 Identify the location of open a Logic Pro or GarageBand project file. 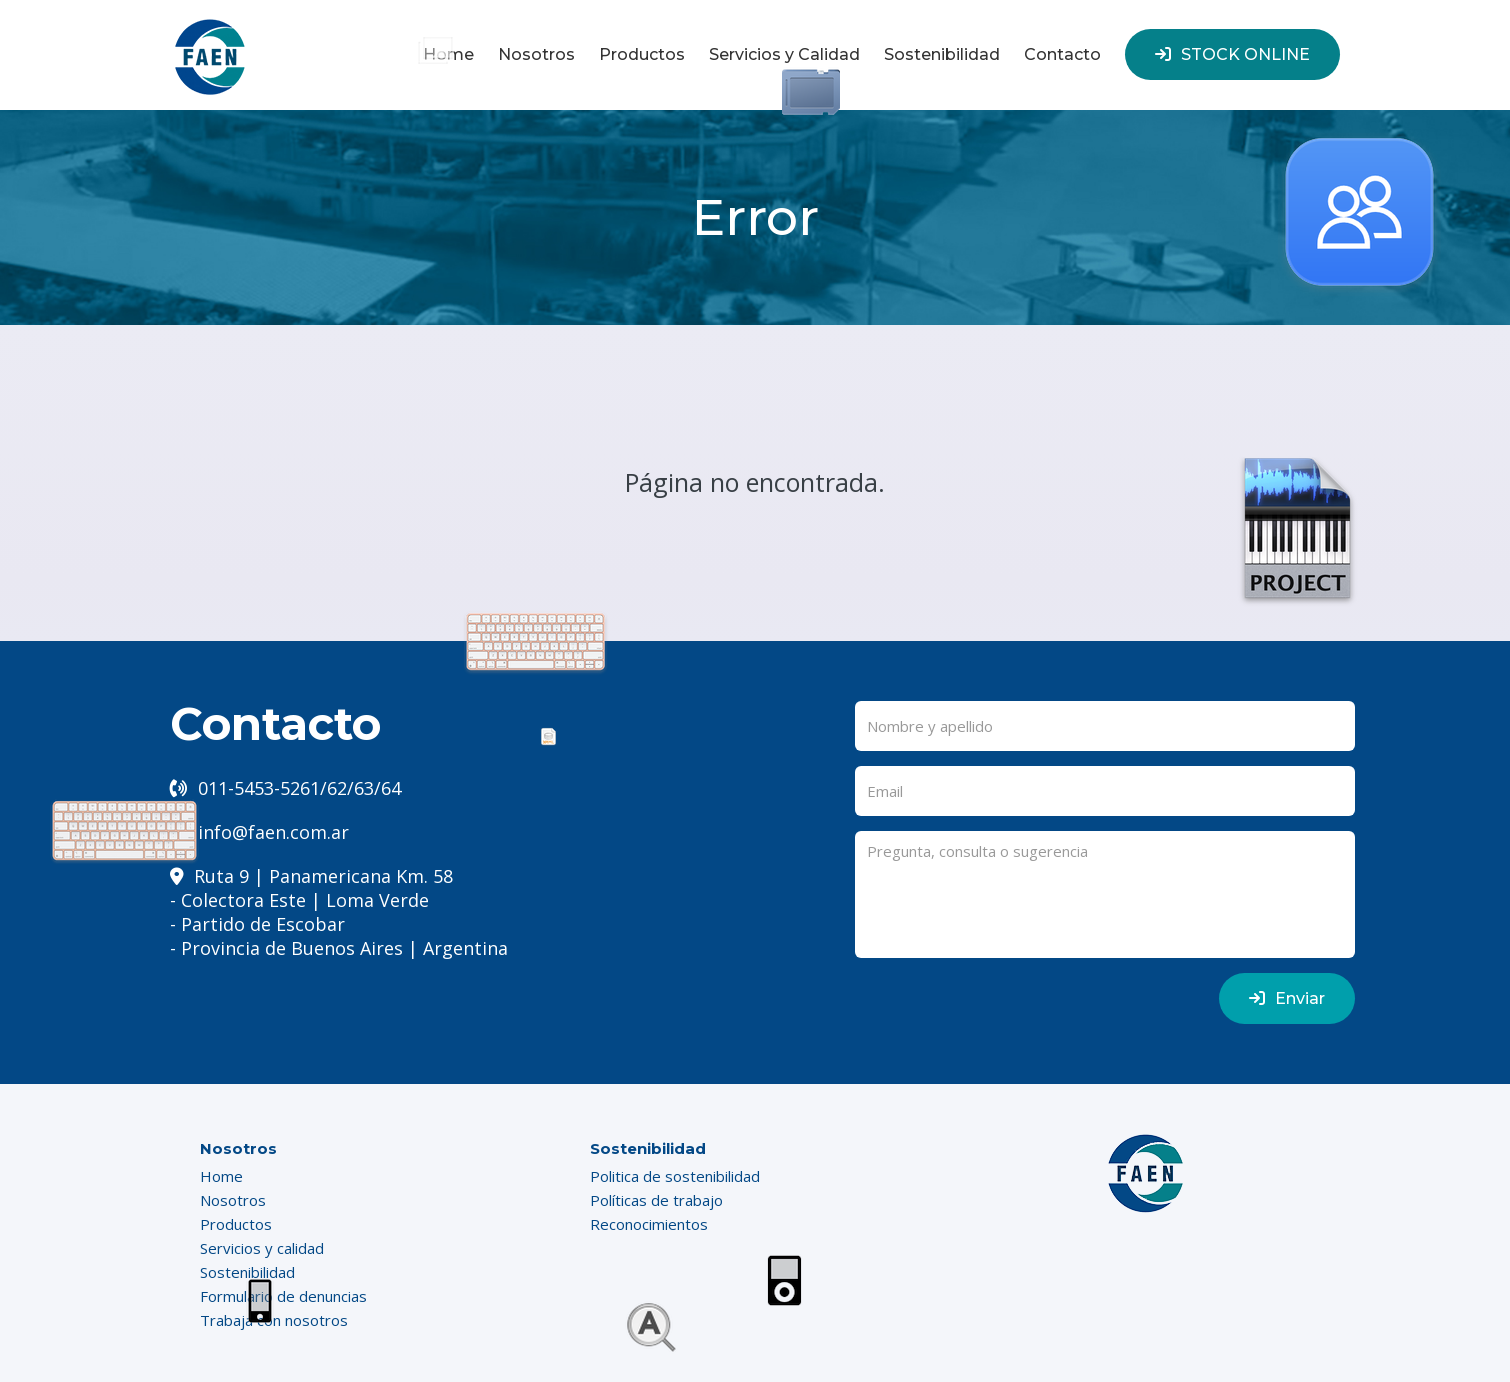
(1297, 531).